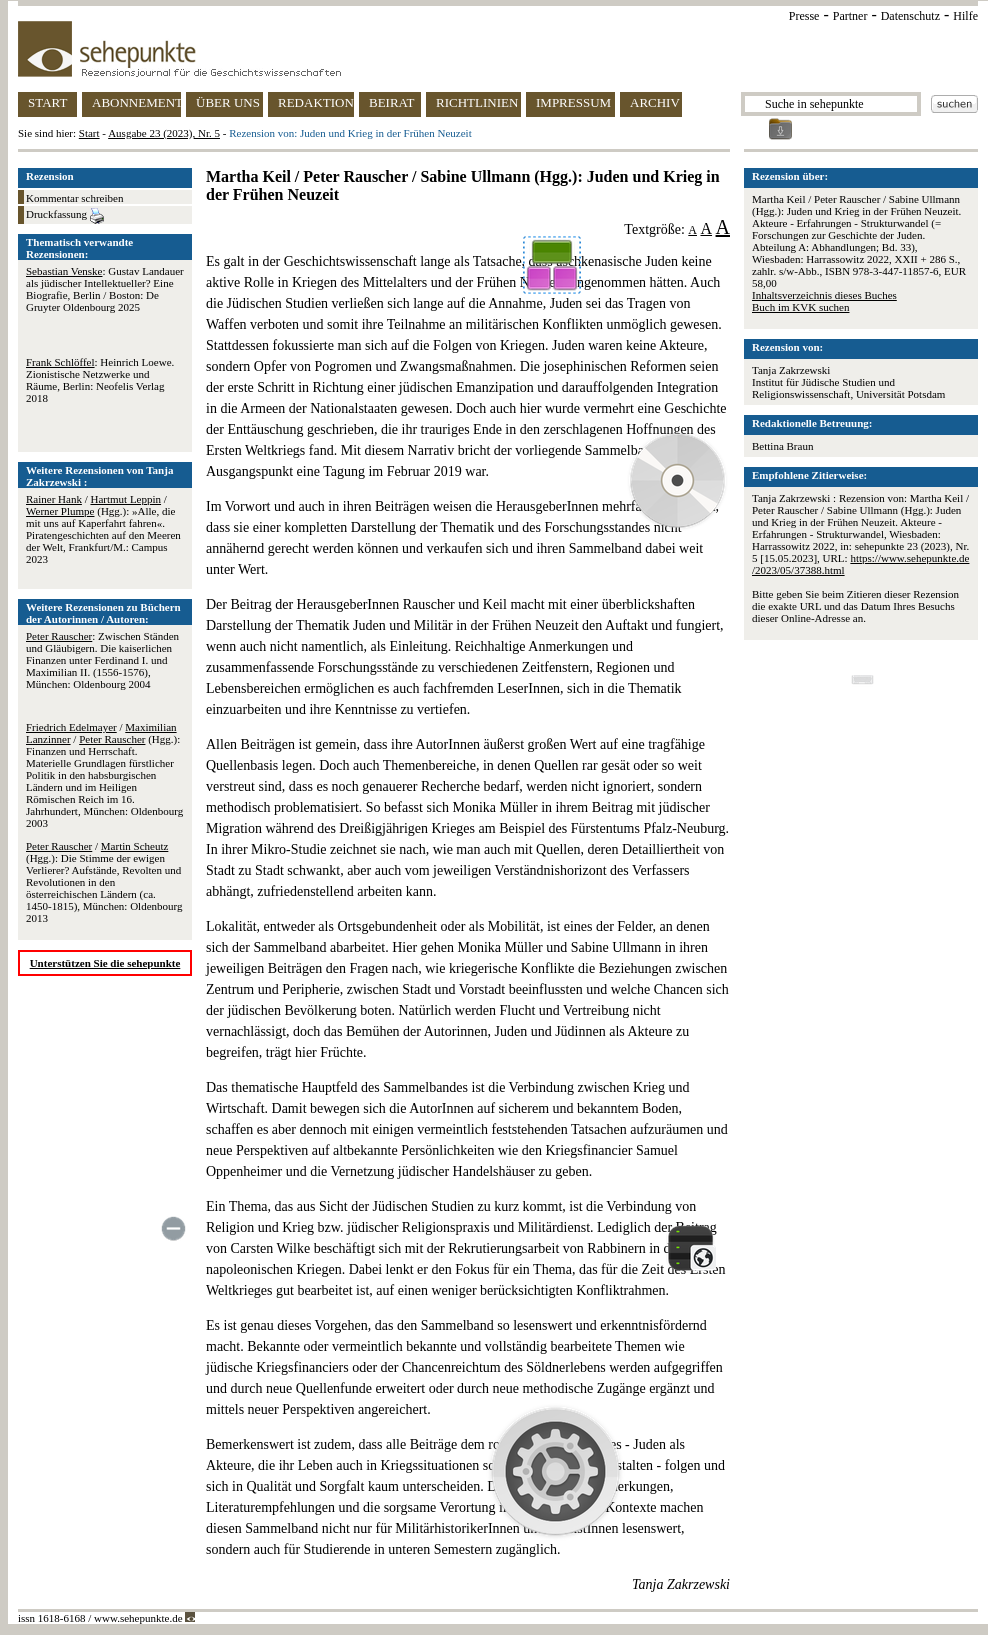 The height and width of the screenshot is (1635, 988). Describe the element at coordinates (555, 1471) in the screenshot. I see `open system settings` at that location.